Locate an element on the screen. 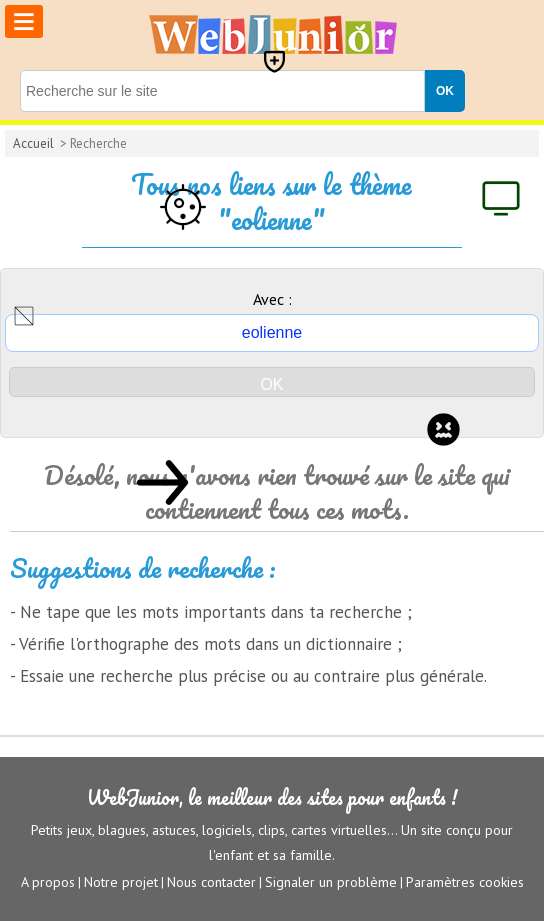  express frustration or anger reaction is located at coordinates (443, 429).